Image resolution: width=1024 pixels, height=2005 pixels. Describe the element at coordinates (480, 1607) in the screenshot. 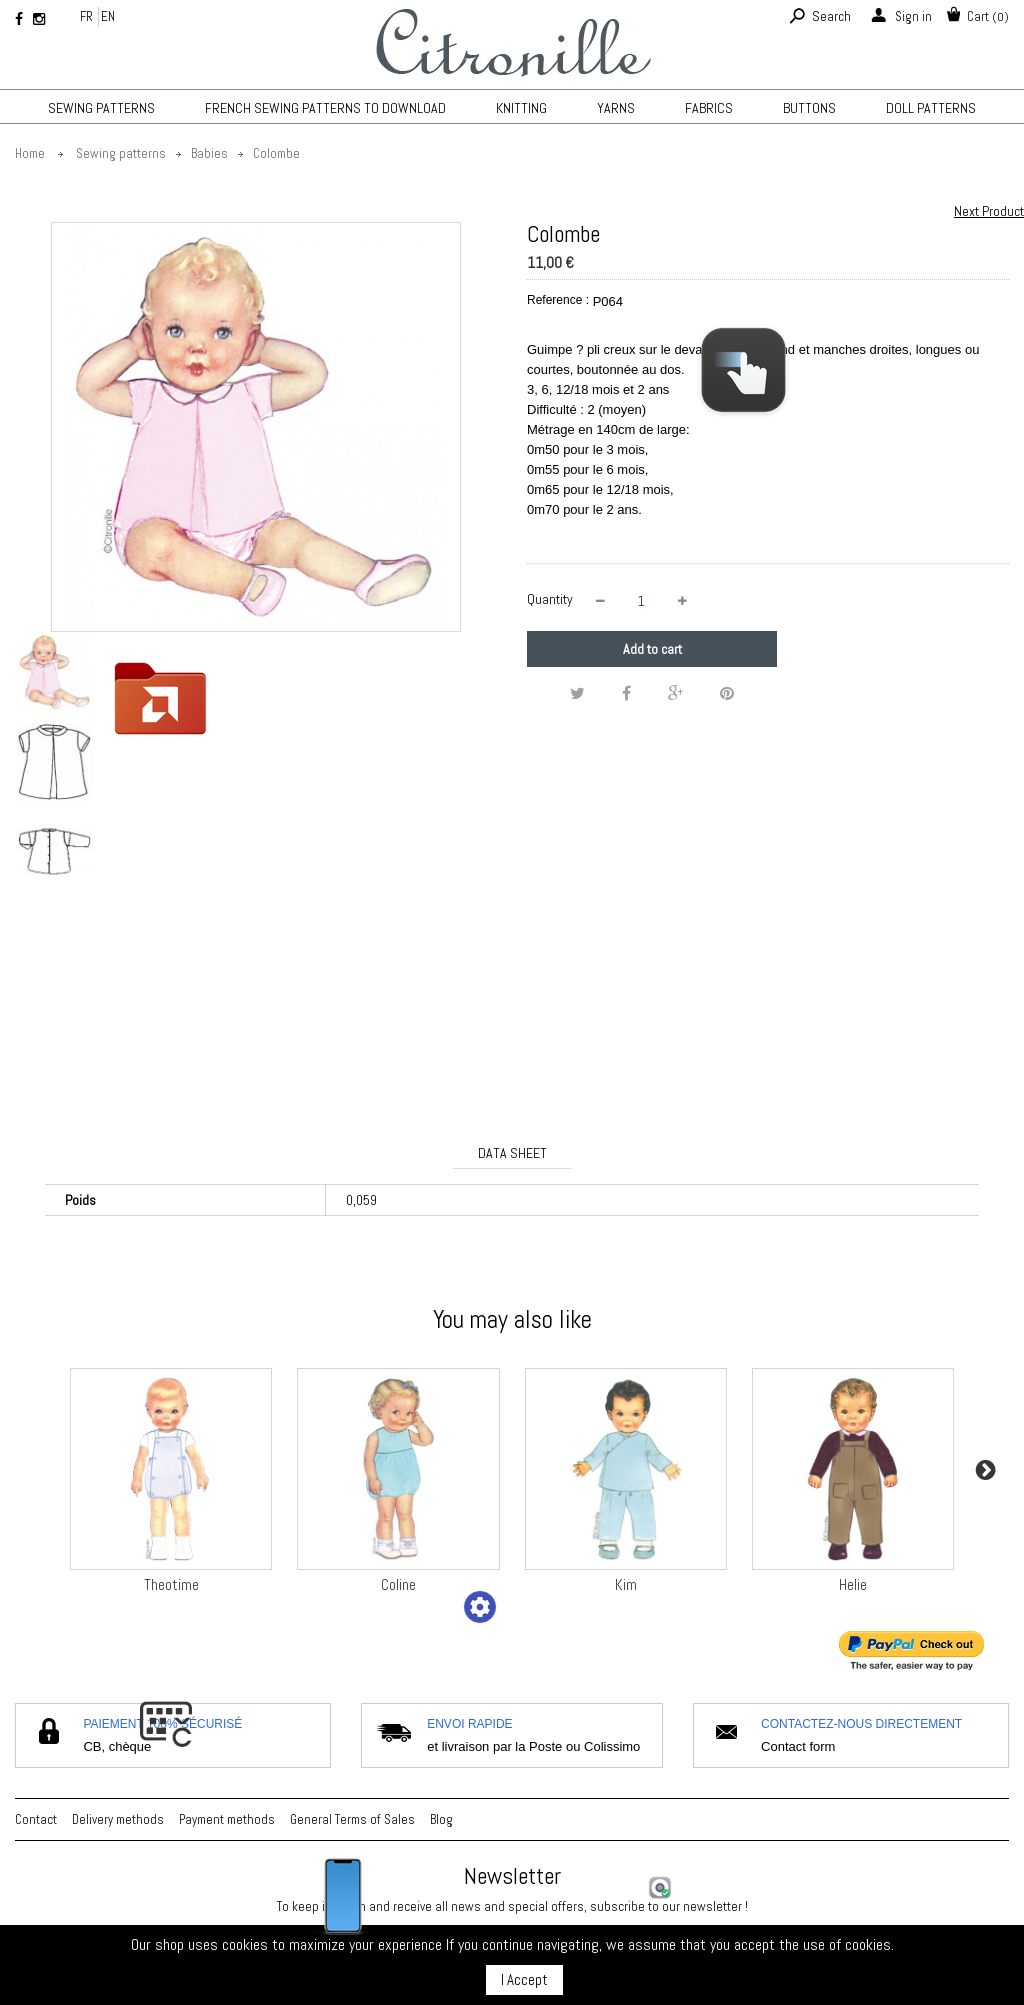

I see `indicates a system or settings-related item` at that location.